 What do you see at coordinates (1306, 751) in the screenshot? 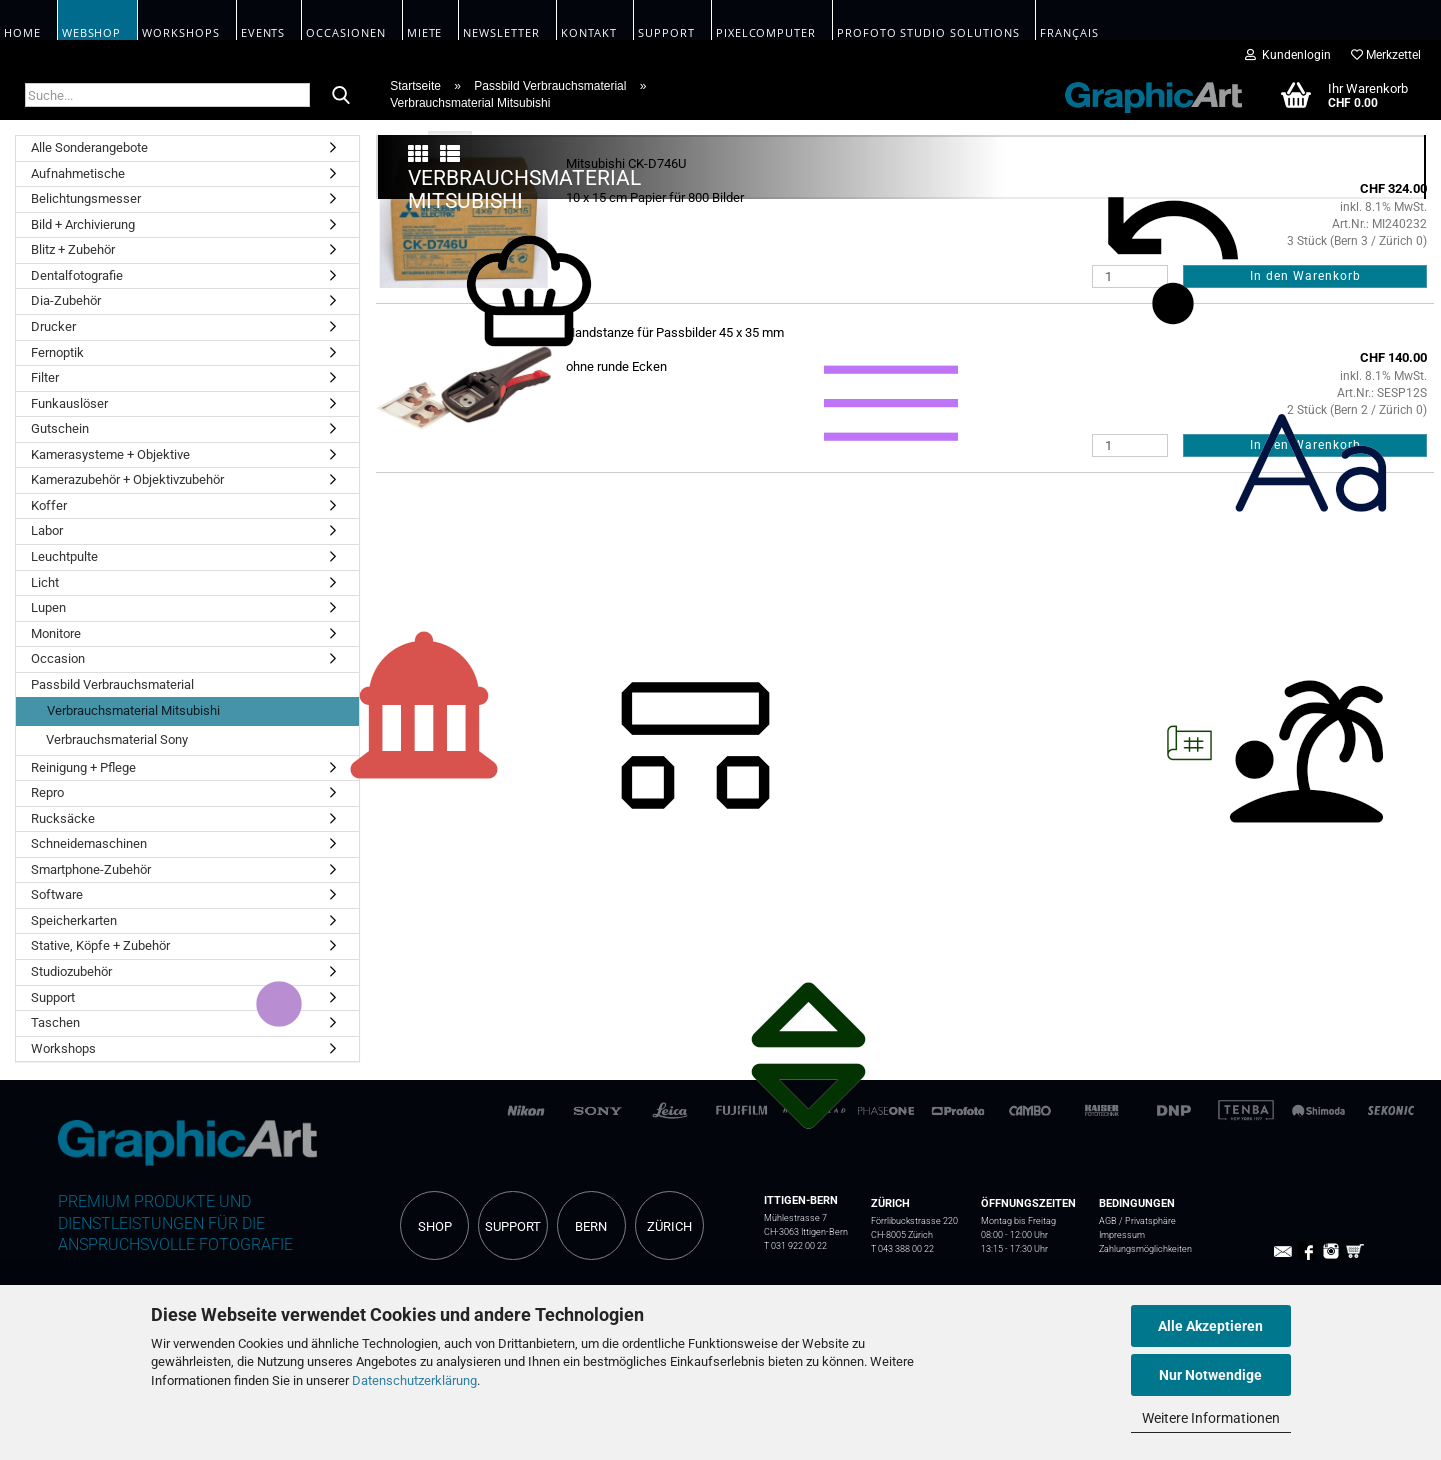
I see `view tropical or vacation-related content` at bounding box center [1306, 751].